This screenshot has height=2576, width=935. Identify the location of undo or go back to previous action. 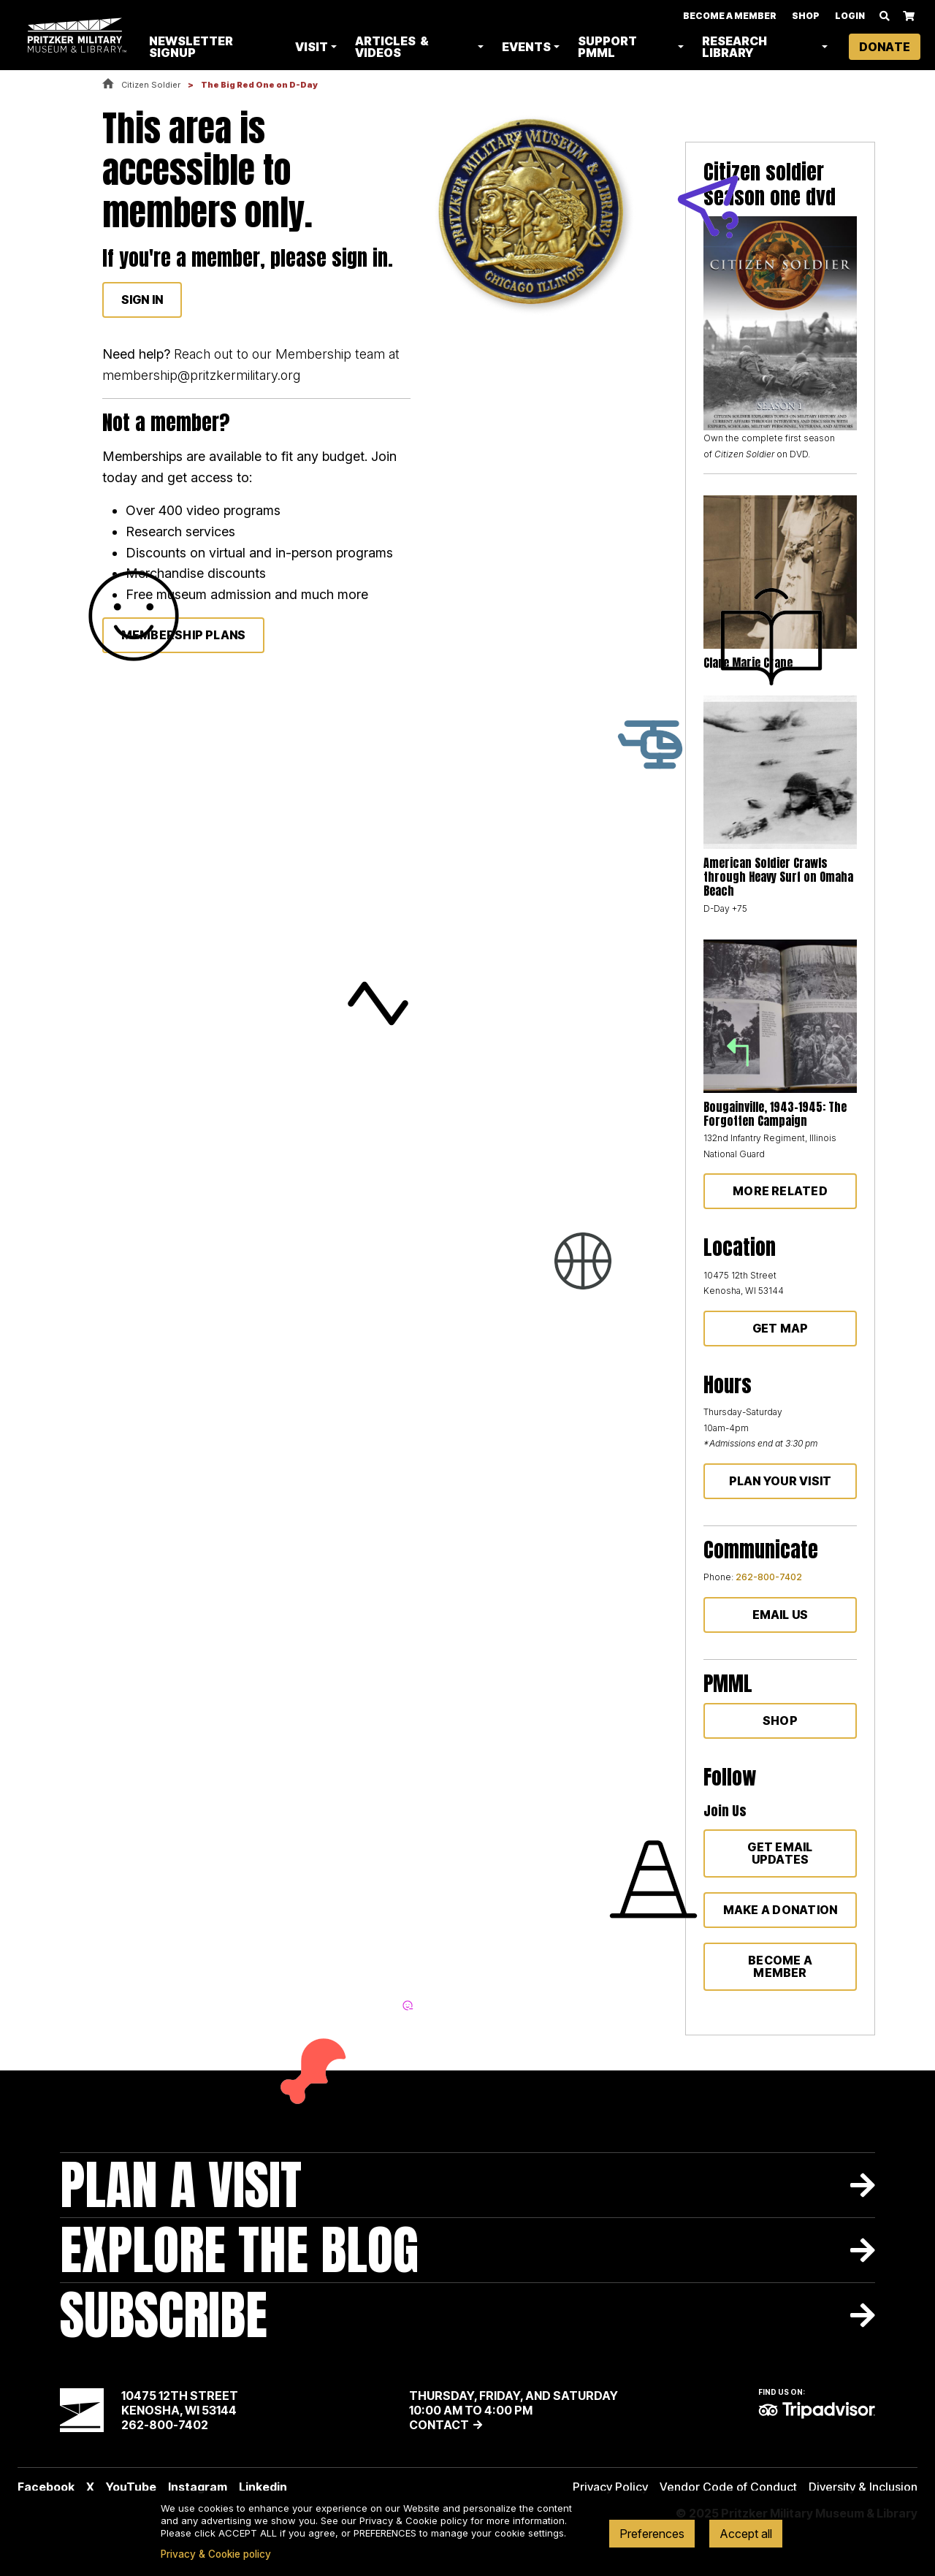
(739, 1052).